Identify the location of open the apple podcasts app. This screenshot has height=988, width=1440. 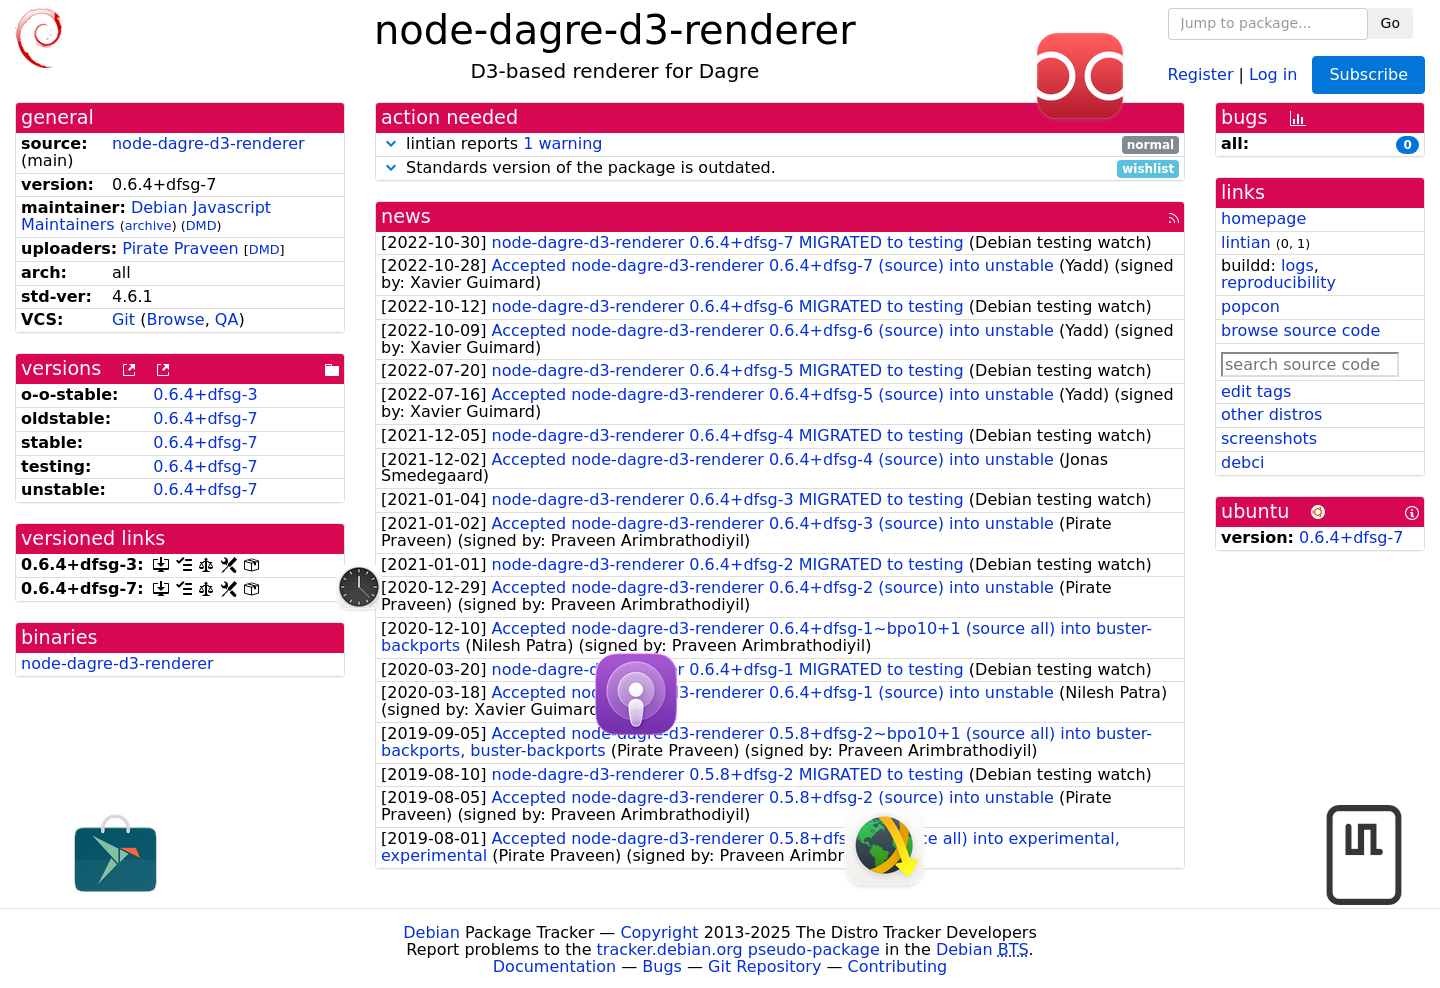
(636, 694).